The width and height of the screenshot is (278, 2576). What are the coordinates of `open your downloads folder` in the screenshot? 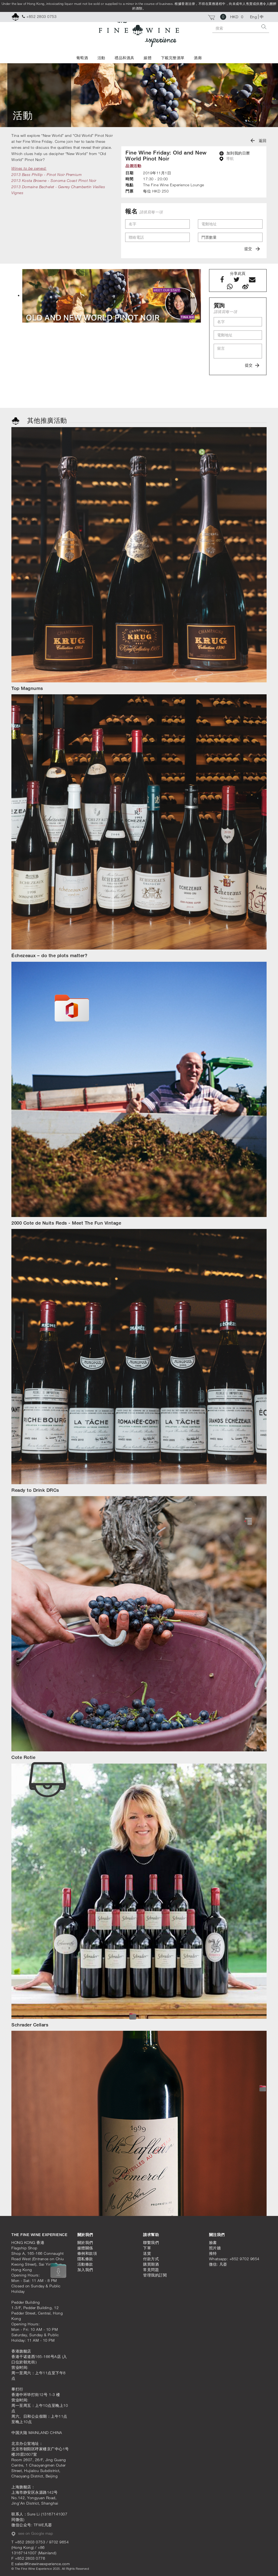 It's located at (58, 2271).